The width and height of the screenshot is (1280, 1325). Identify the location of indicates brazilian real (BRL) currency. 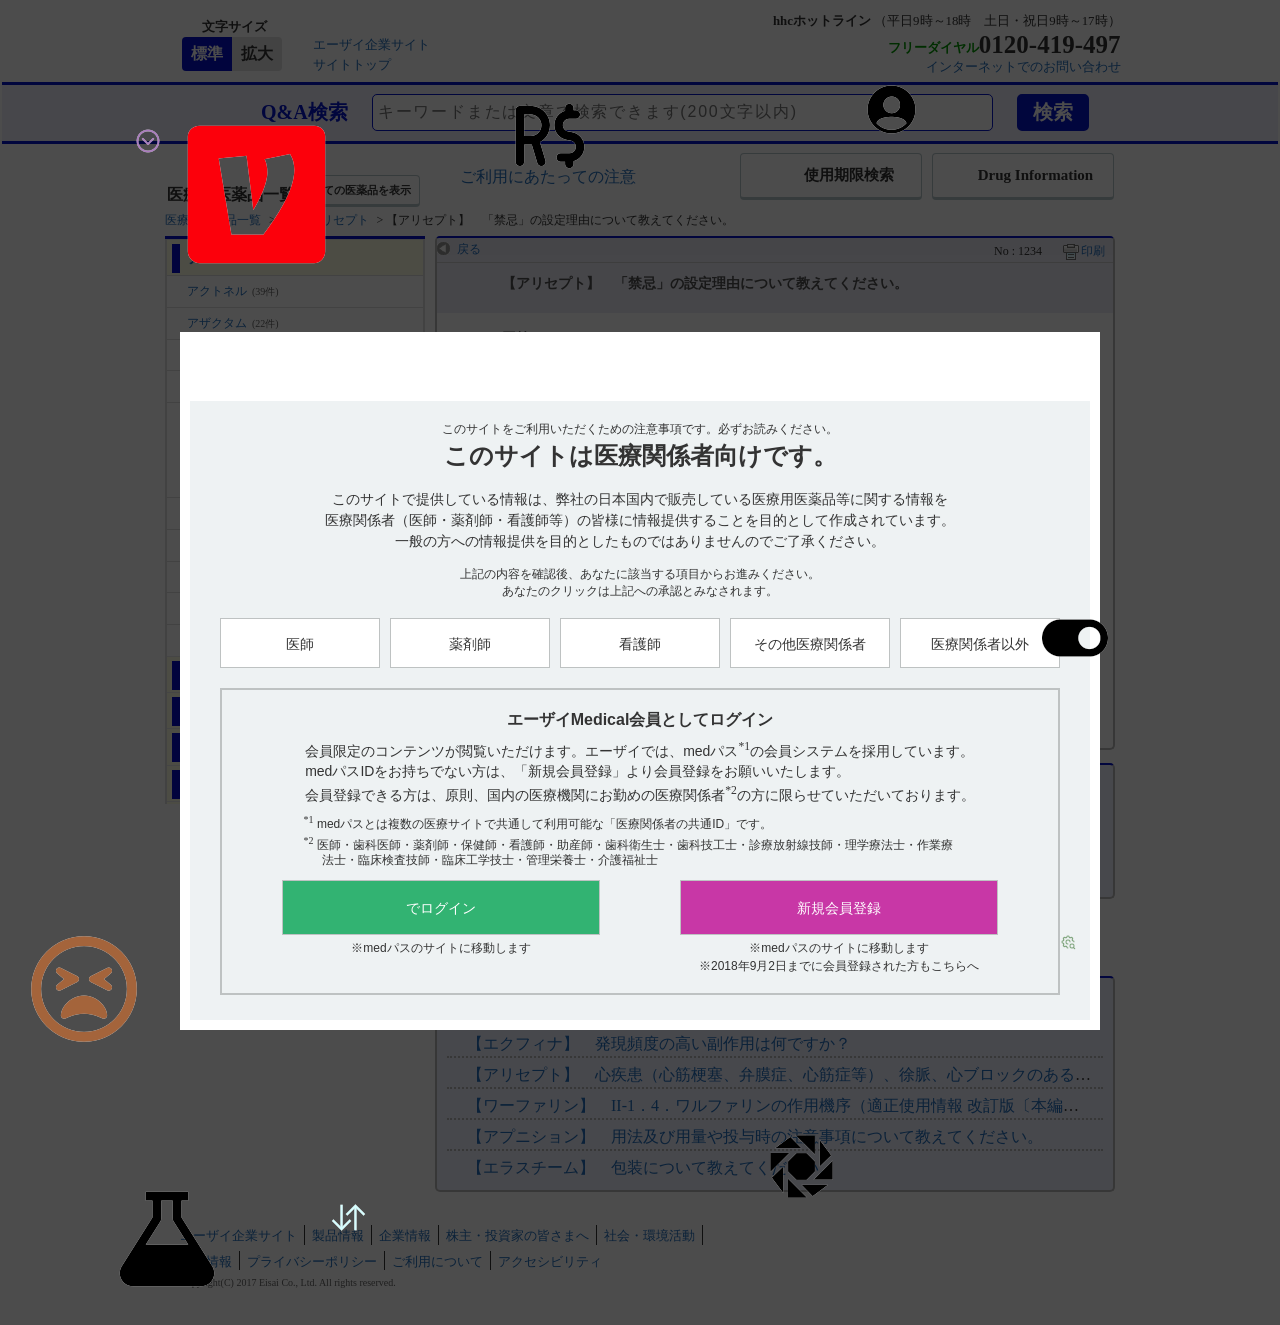
(550, 136).